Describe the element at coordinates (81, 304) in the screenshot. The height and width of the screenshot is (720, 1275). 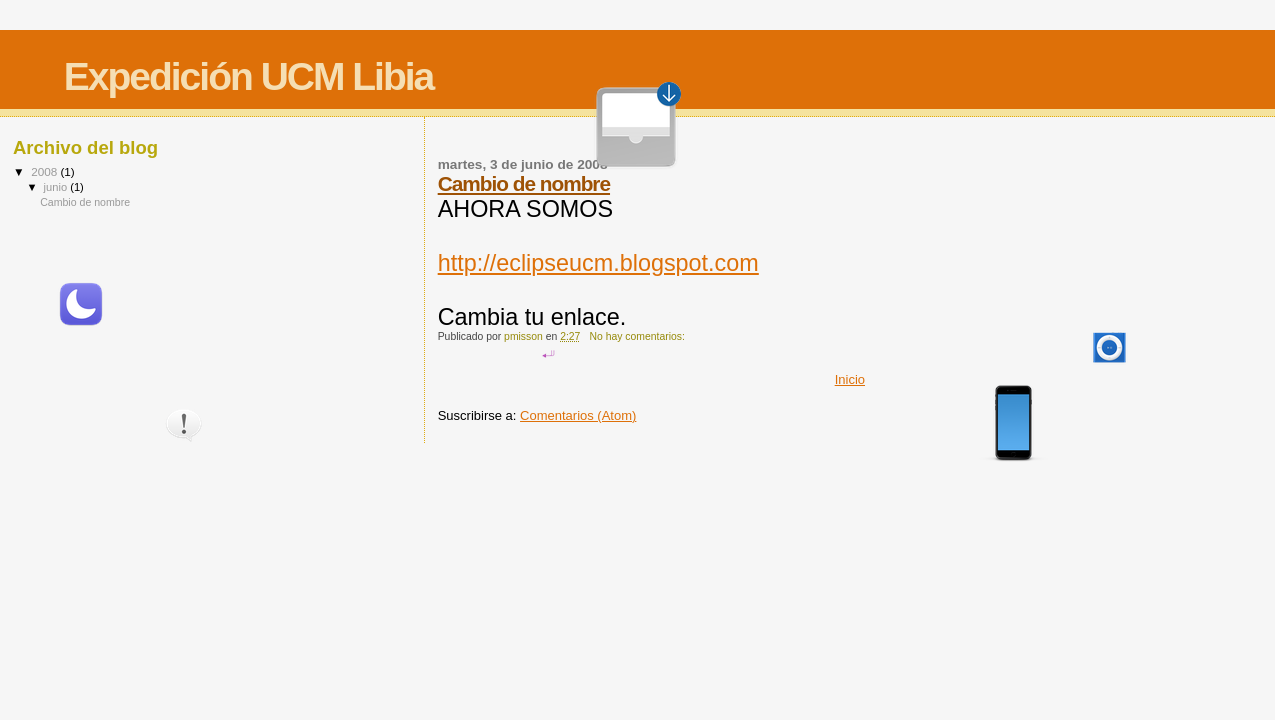
I see `enable focus mode to silence notifications` at that location.